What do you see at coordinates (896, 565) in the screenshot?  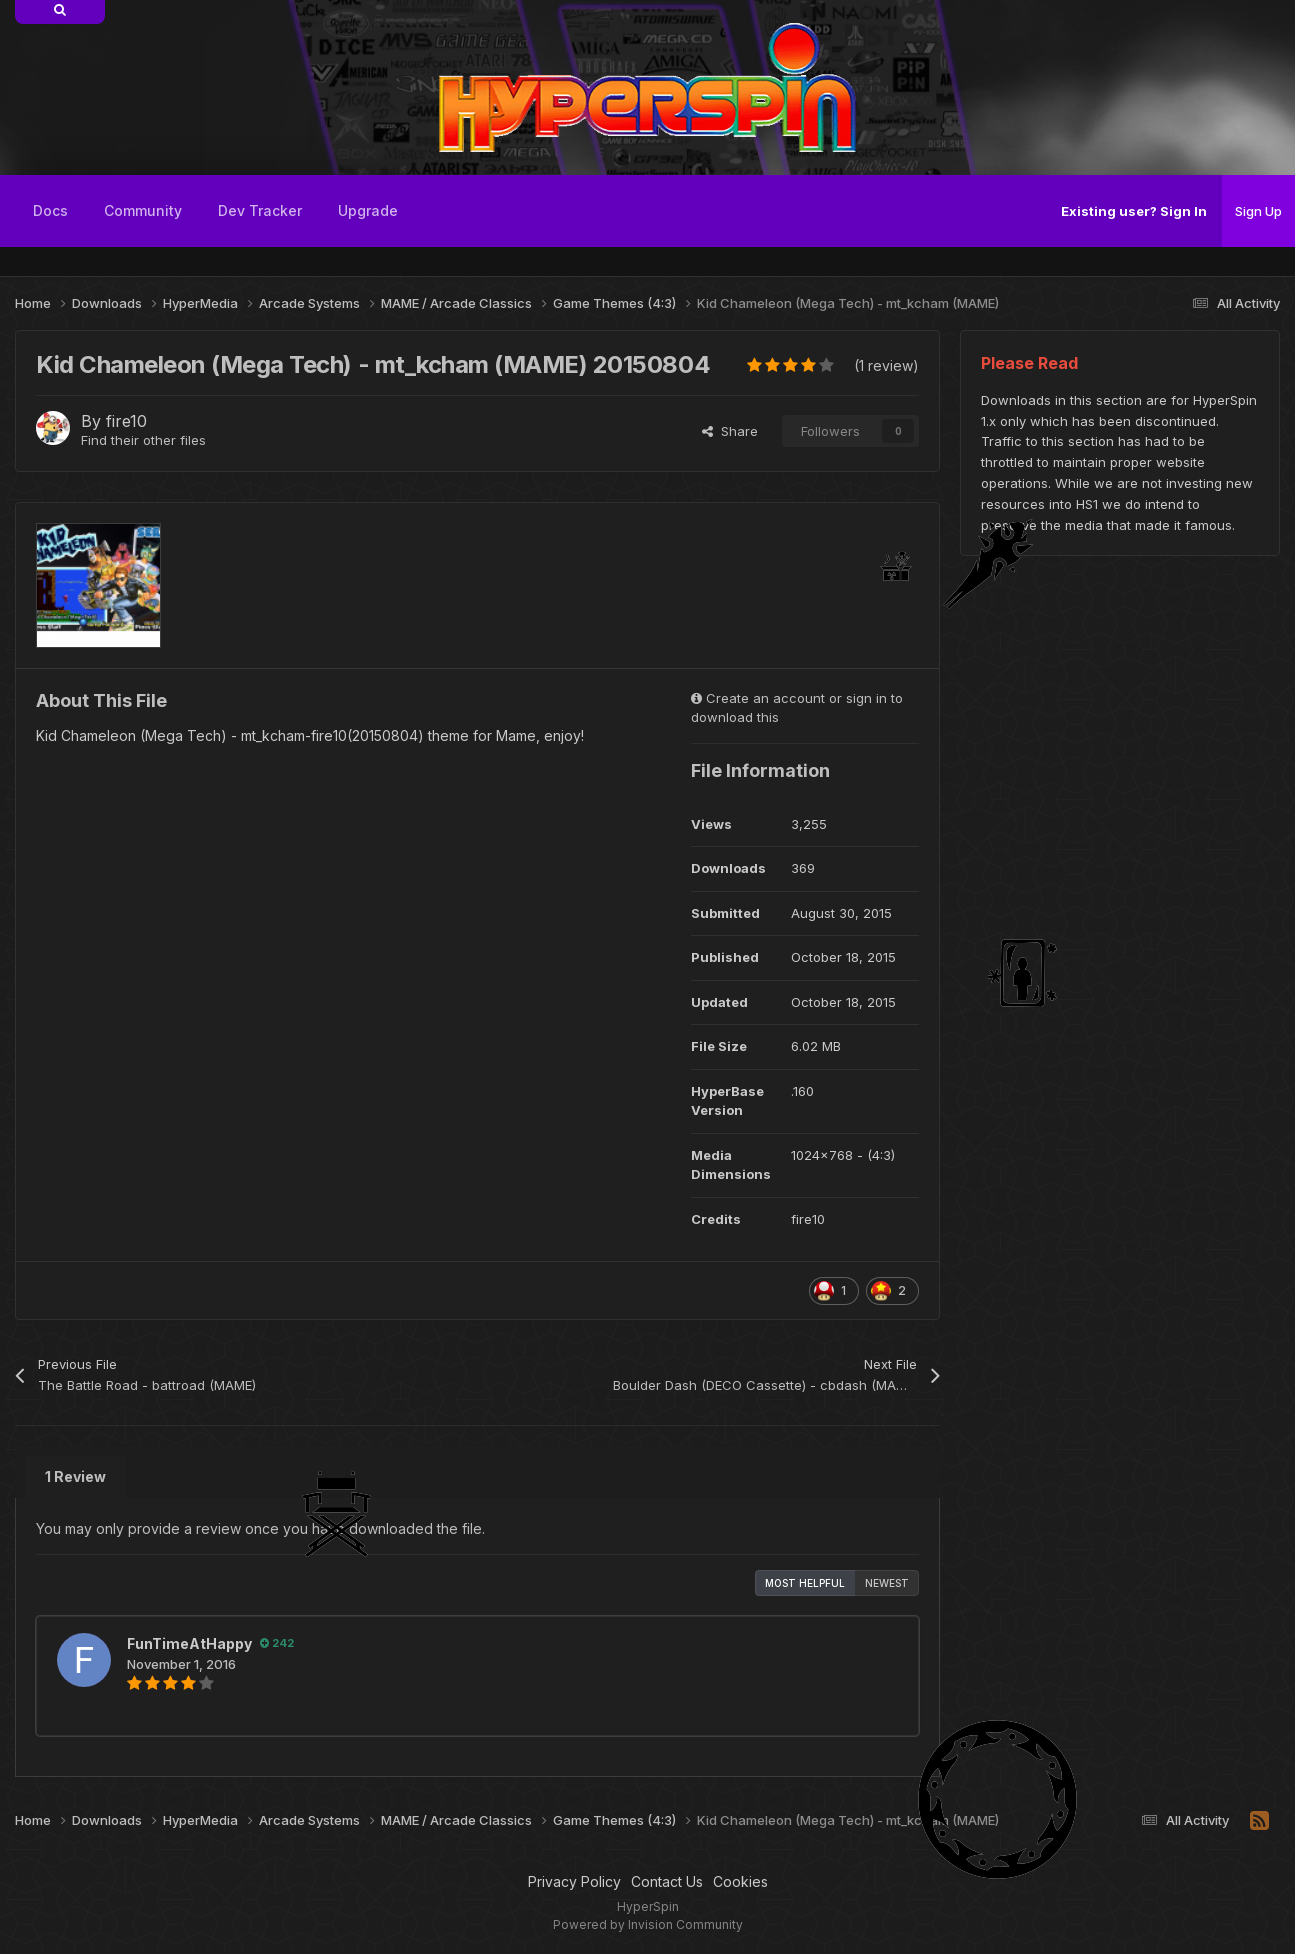 I see `indicates a failed or negative quantum experiment outcome` at bounding box center [896, 565].